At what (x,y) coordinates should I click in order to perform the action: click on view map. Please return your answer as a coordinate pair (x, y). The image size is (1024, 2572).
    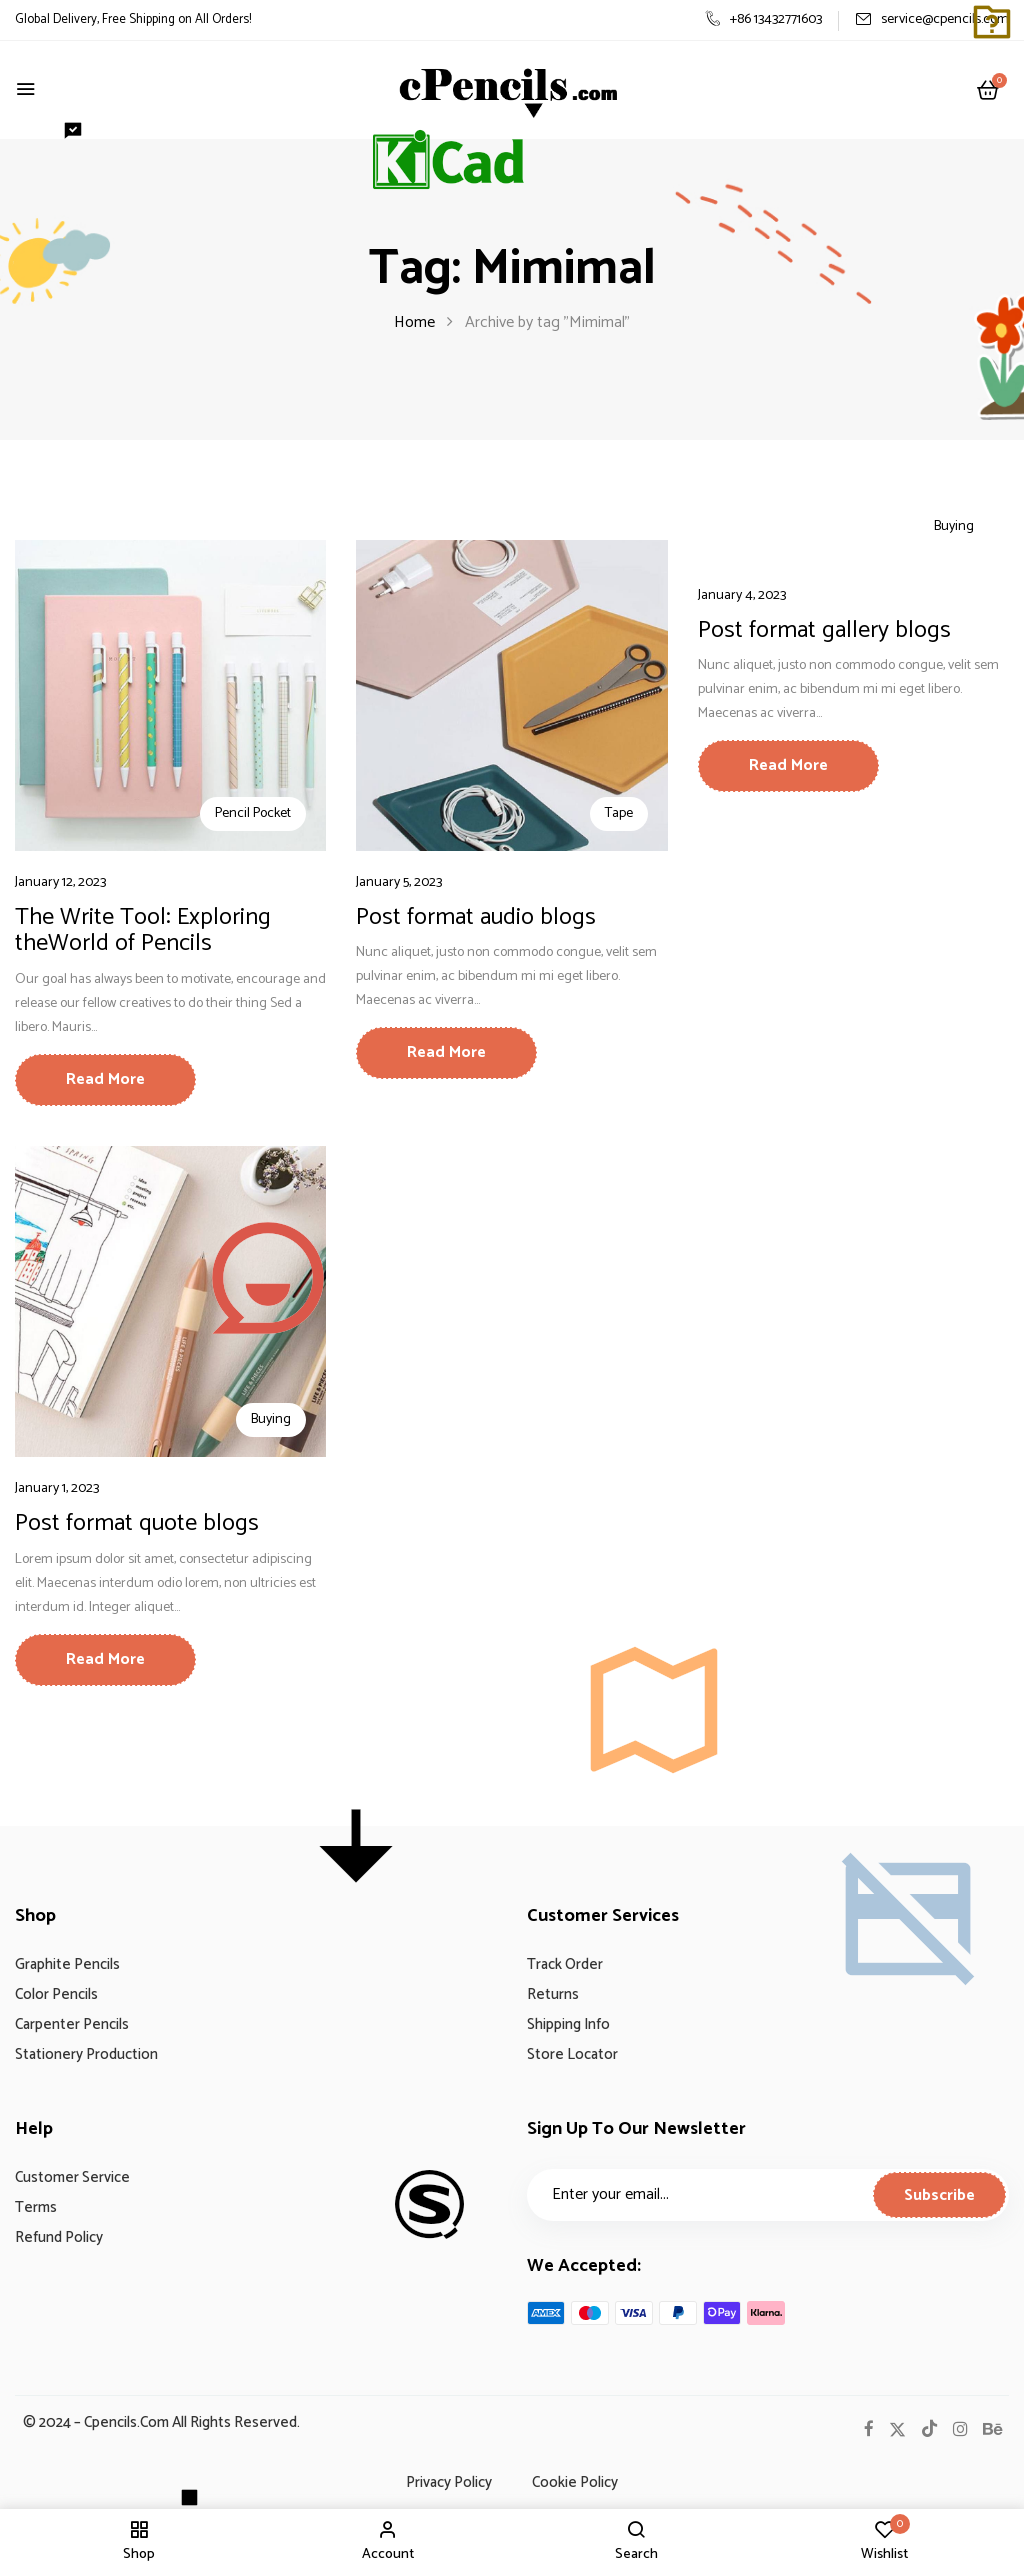
    Looking at the image, I should click on (654, 1710).